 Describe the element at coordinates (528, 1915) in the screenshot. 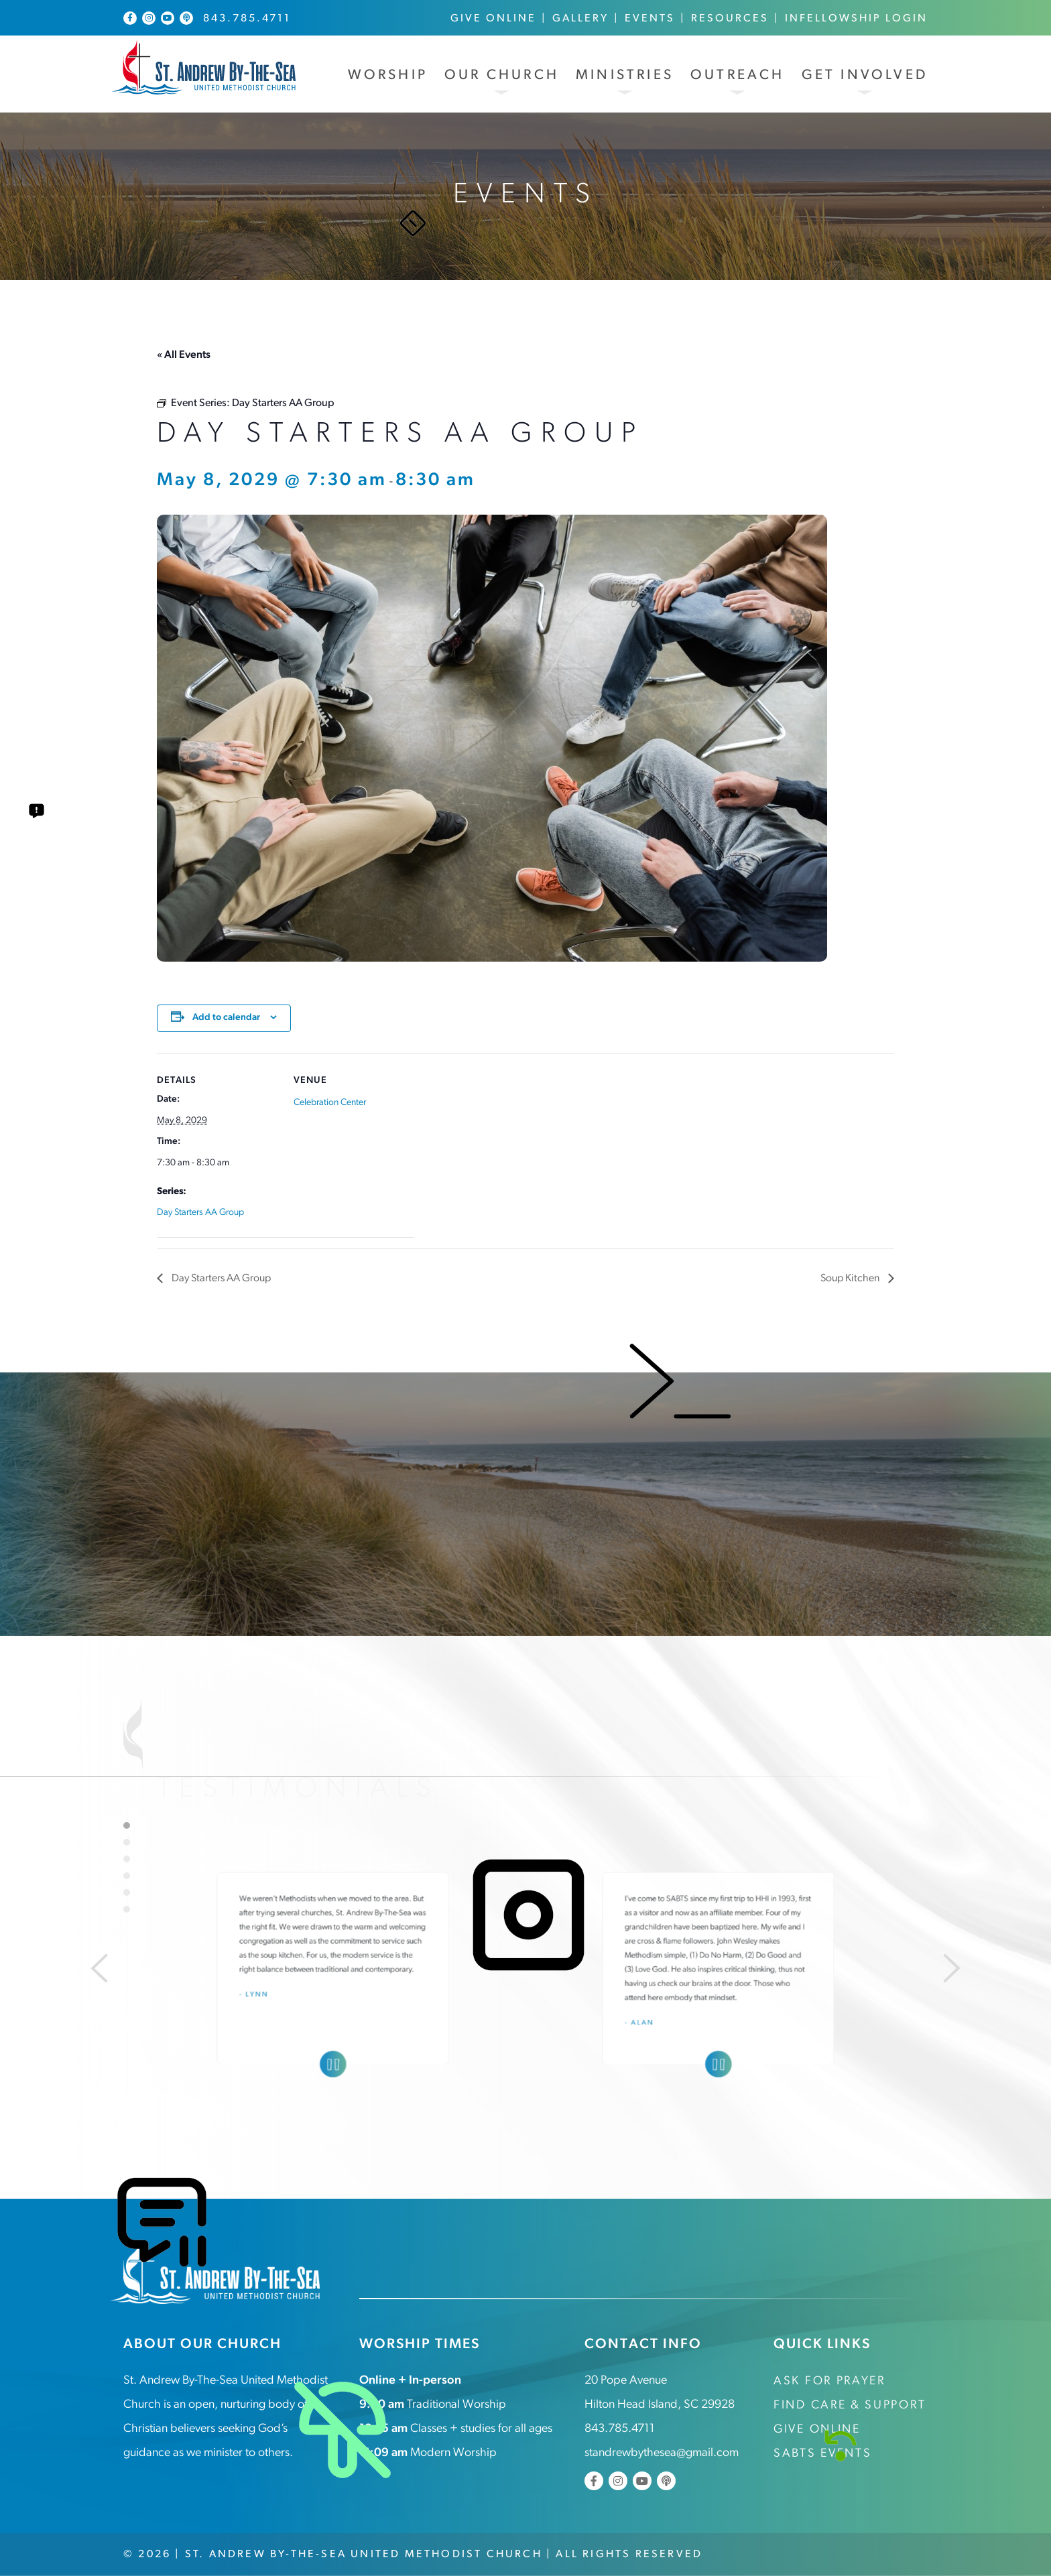

I see `apply a mask to selected layer or object` at that location.